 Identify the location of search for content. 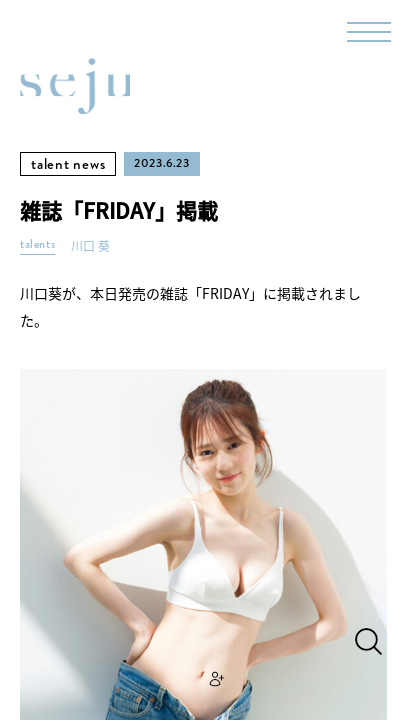
(368, 641).